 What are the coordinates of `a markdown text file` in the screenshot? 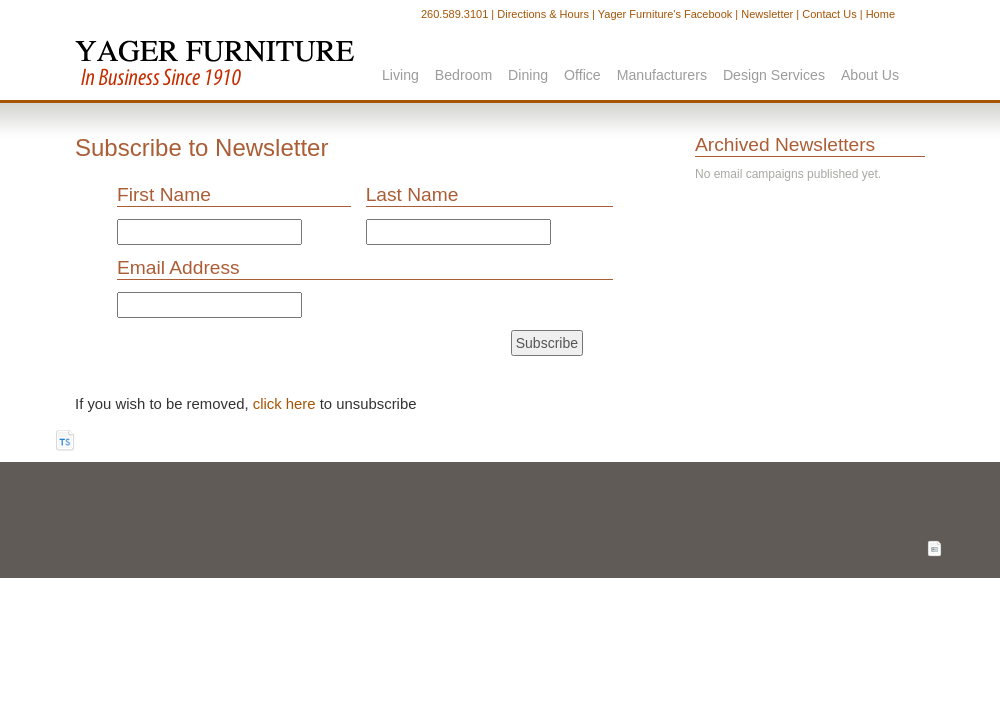 It's located at (934, 548).